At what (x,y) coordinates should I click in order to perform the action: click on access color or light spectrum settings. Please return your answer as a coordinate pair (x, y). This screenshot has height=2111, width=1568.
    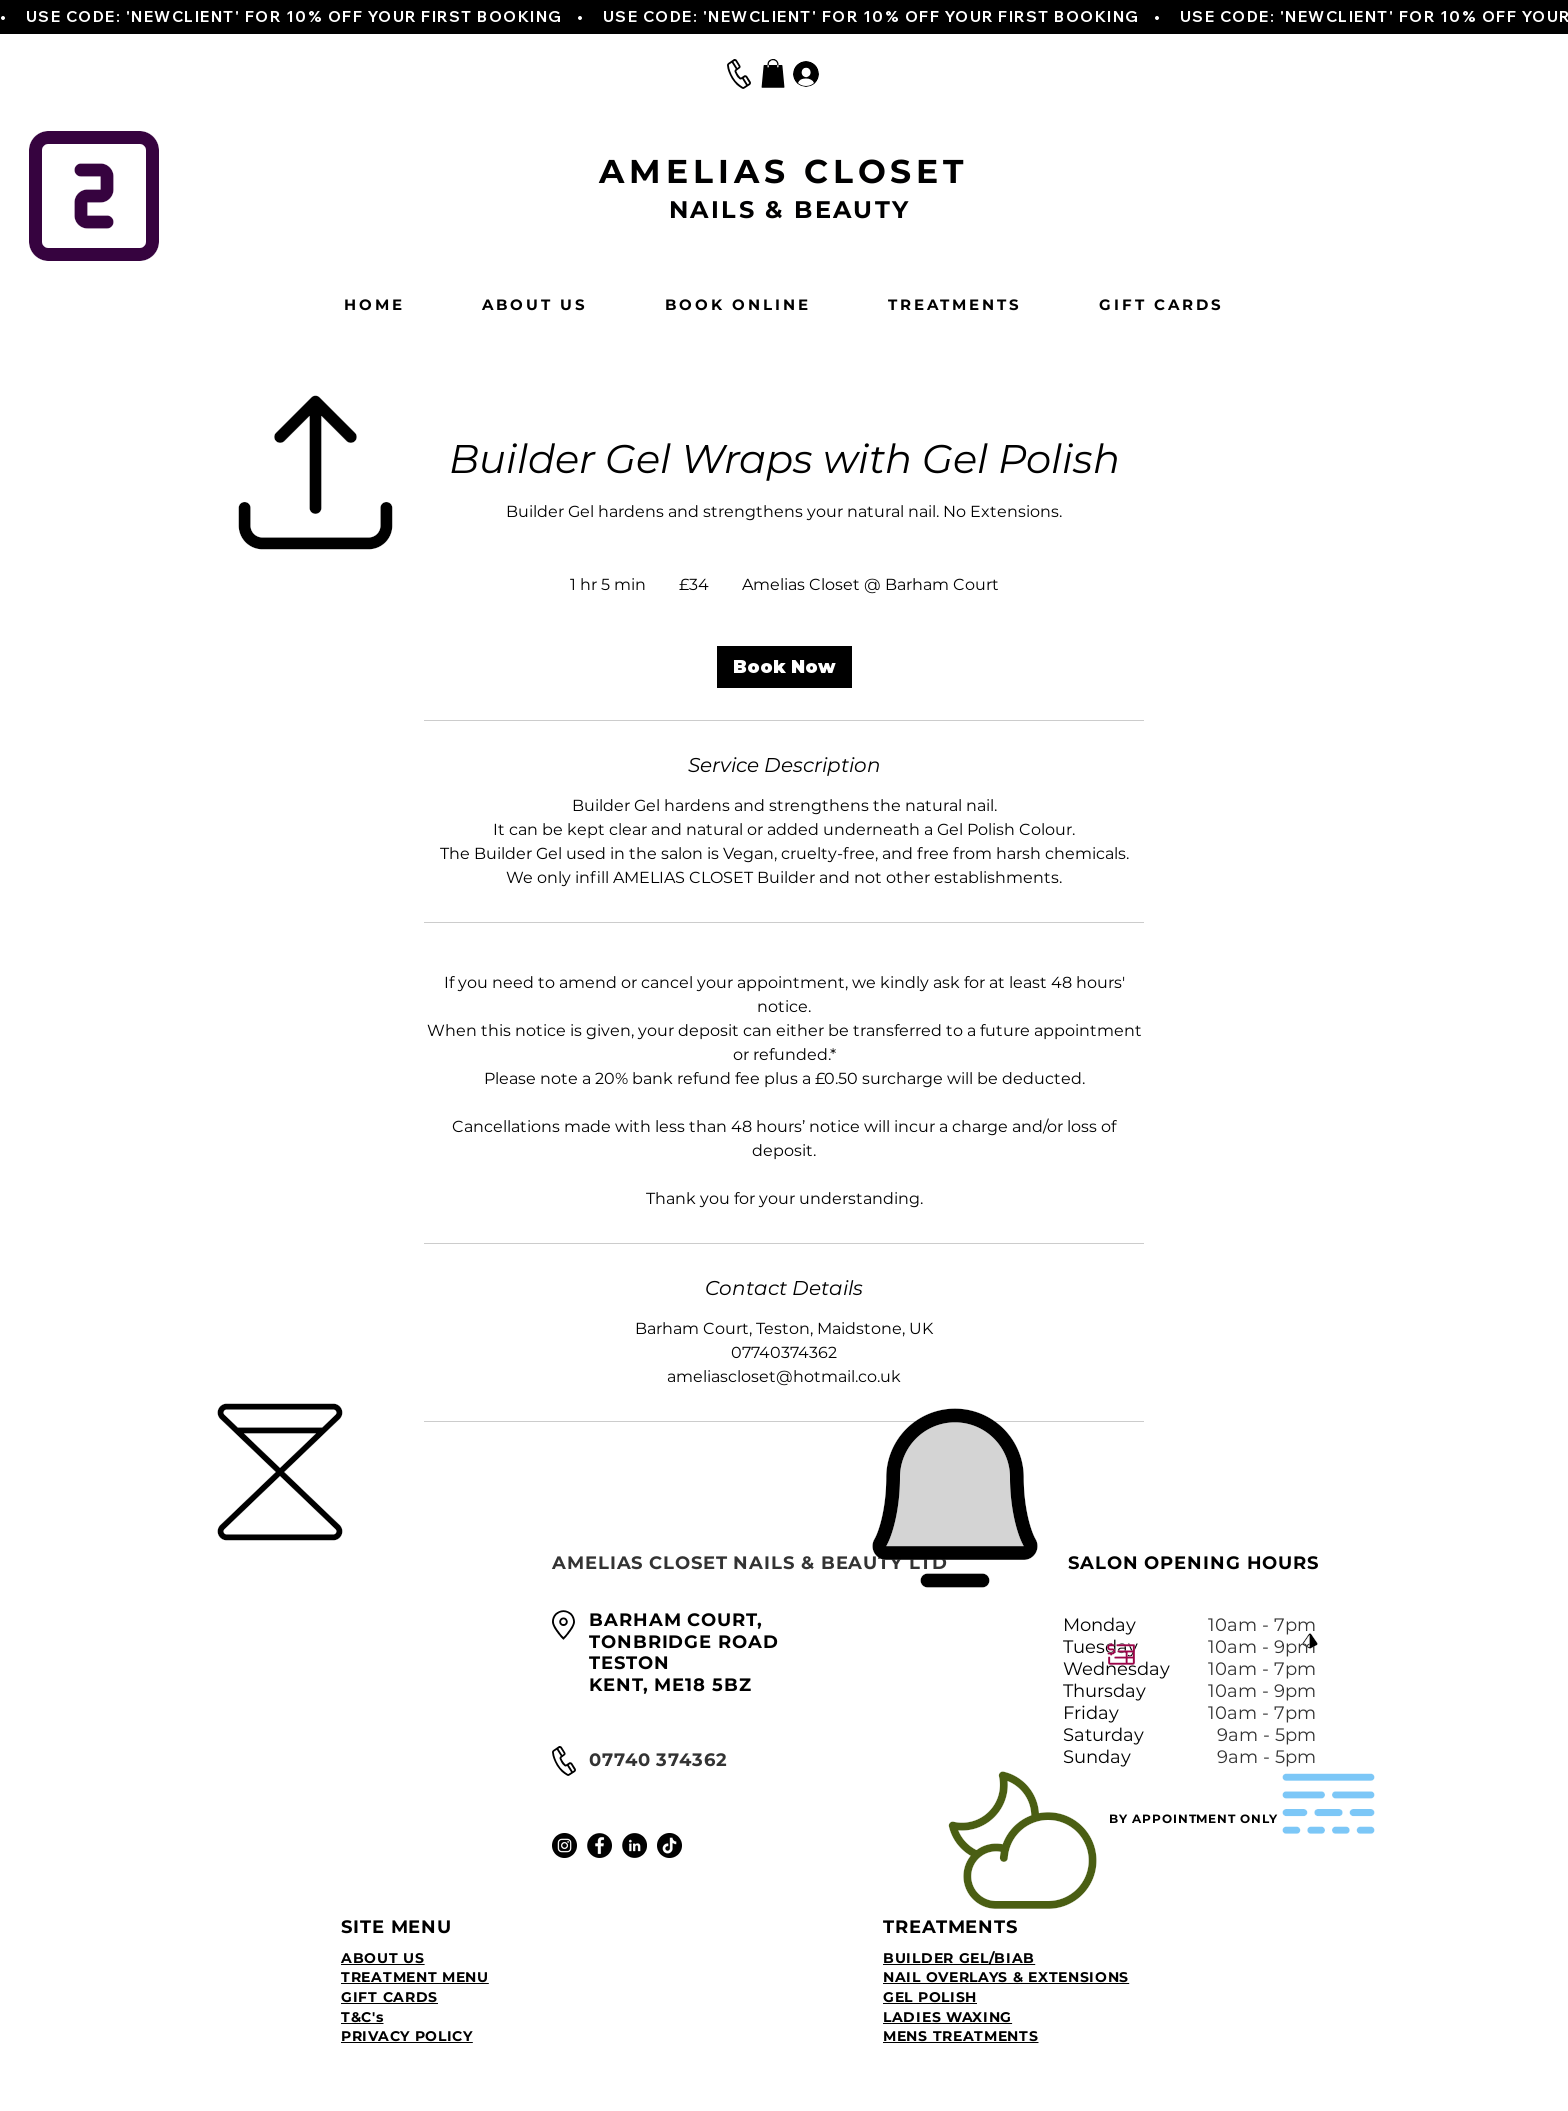
    Looking at the image, I should click on (1310, 1641).